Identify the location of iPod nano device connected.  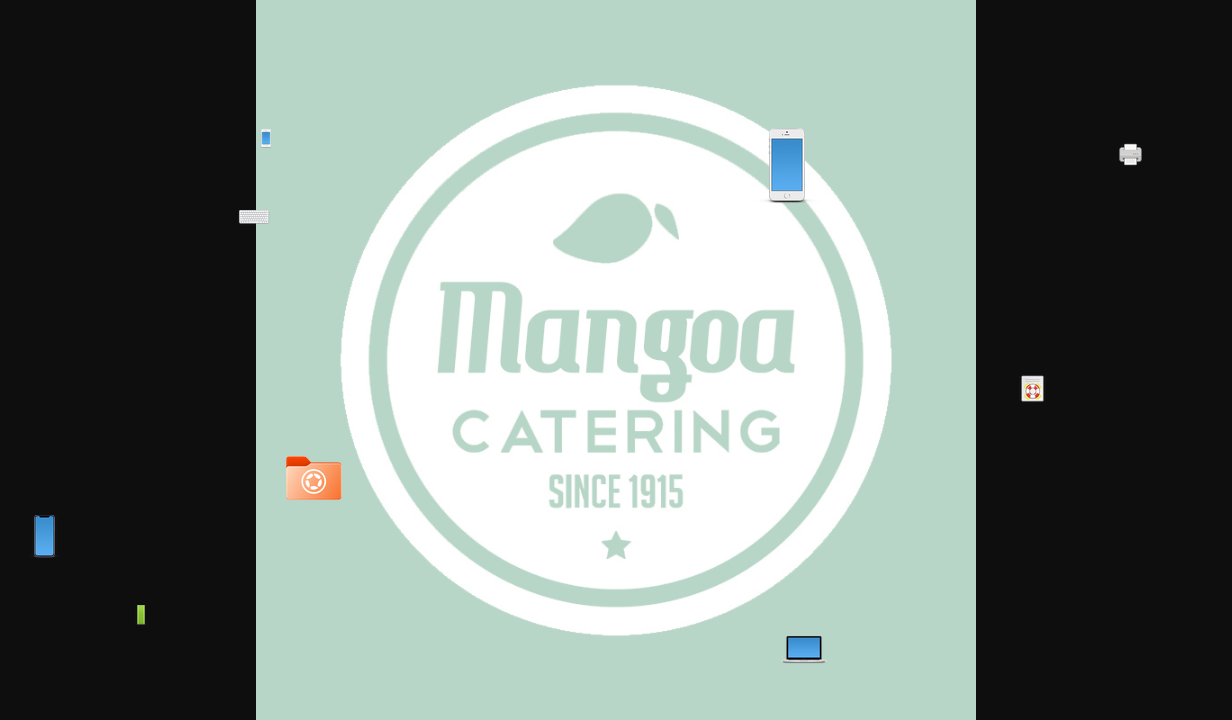
(141, 615).